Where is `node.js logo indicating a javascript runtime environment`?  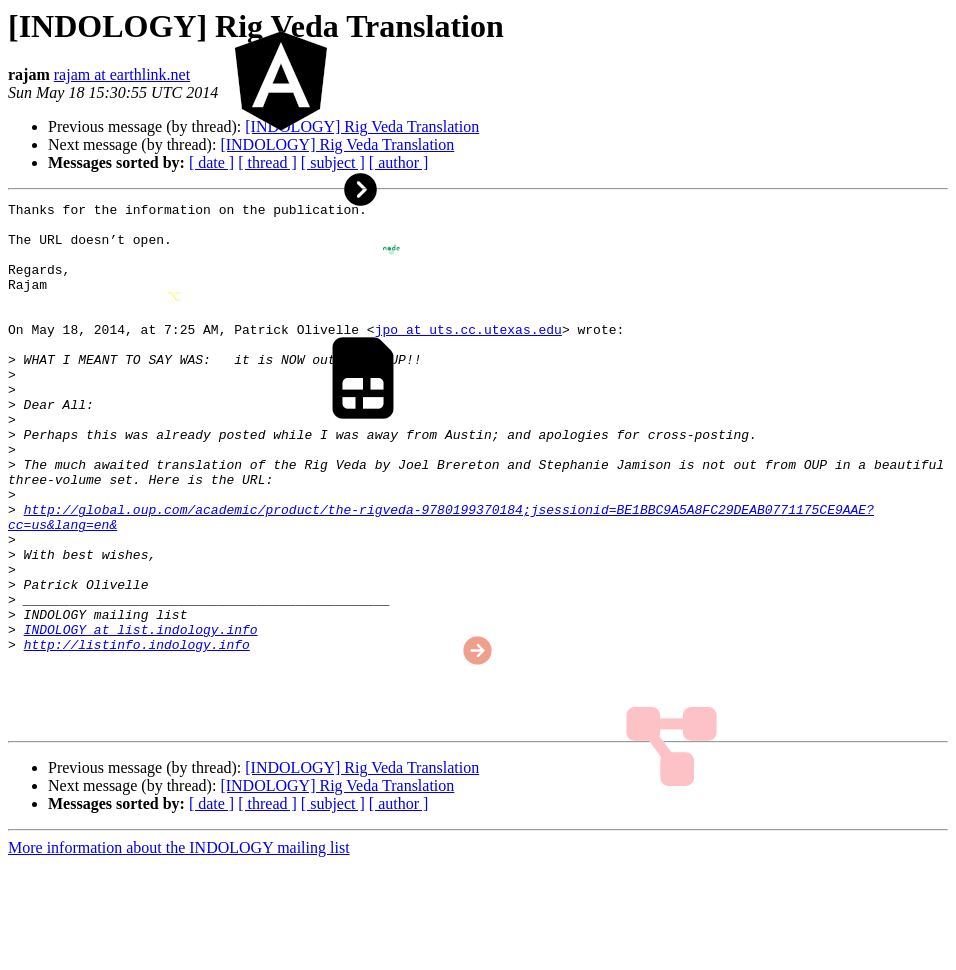
node.js logo indicating a javascript runtime environment is located at coordinates (391, 249).